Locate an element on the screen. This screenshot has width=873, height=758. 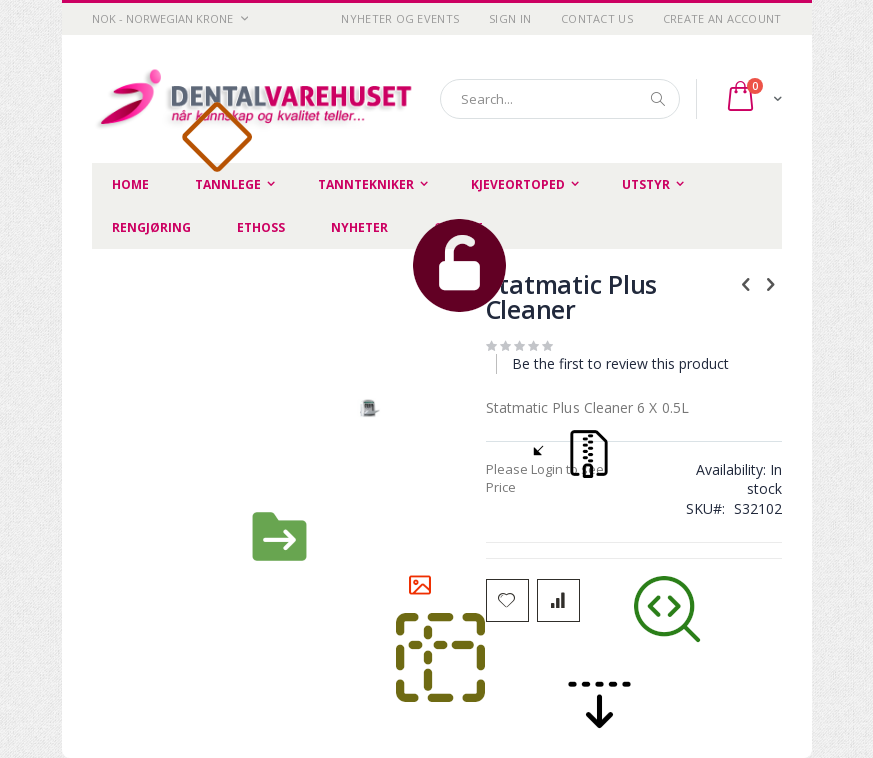
view or open a compressed zip file is located at coordinates (589, 453).